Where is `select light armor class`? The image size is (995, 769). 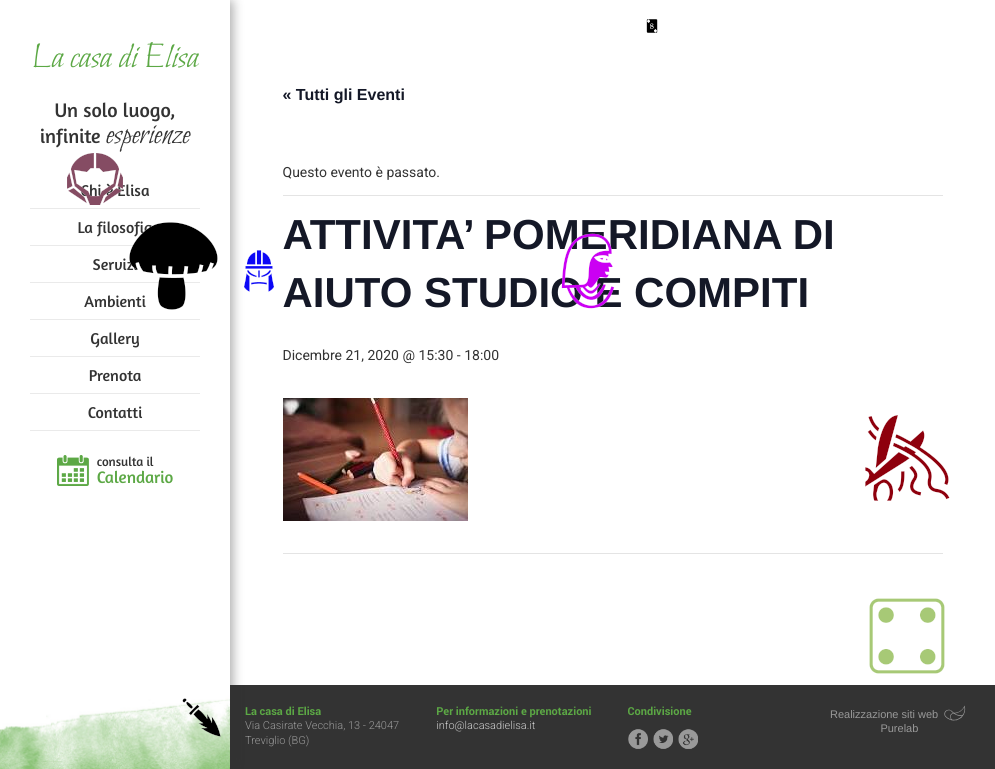
select light armor class is located at coordinates (259, 271).